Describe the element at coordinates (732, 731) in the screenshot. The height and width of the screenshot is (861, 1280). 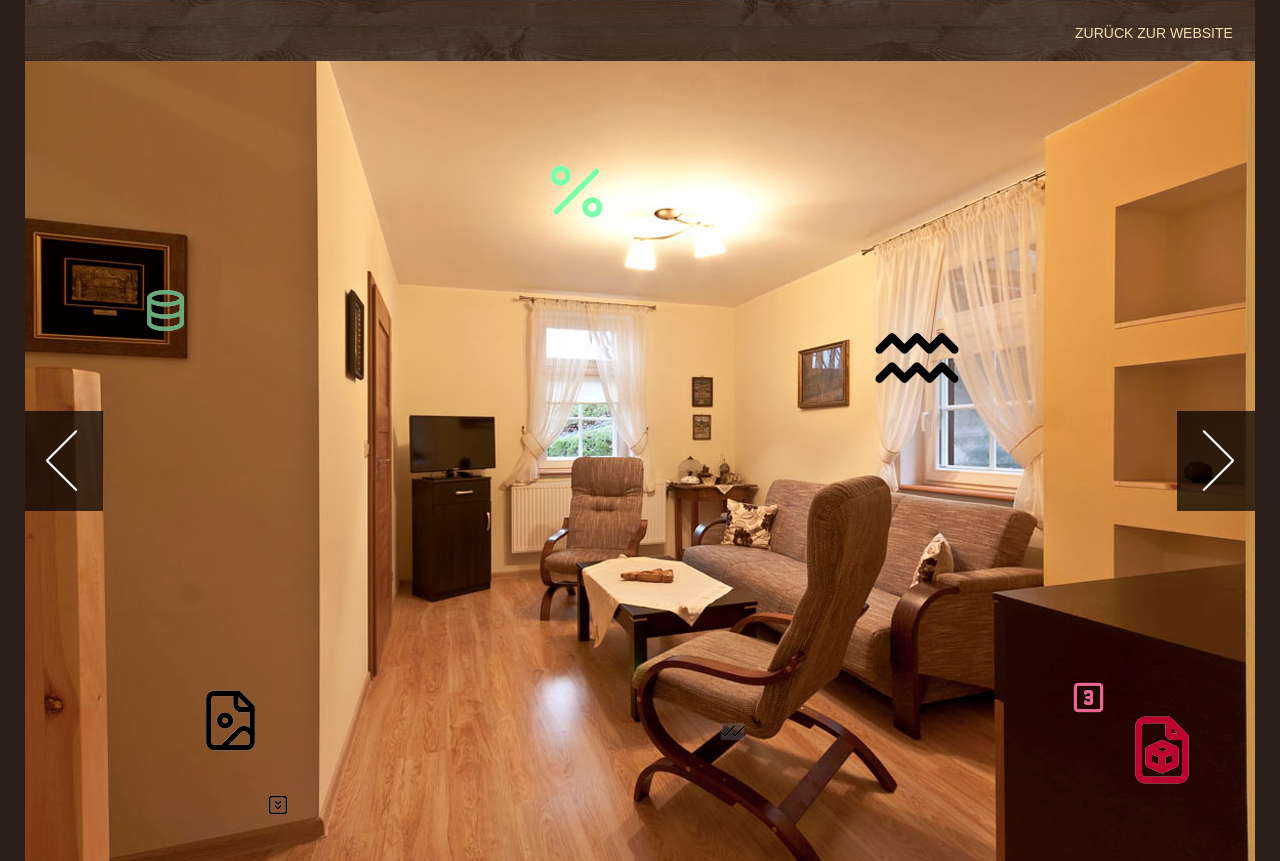
I see `indicates message has been read or delivered` at that location.